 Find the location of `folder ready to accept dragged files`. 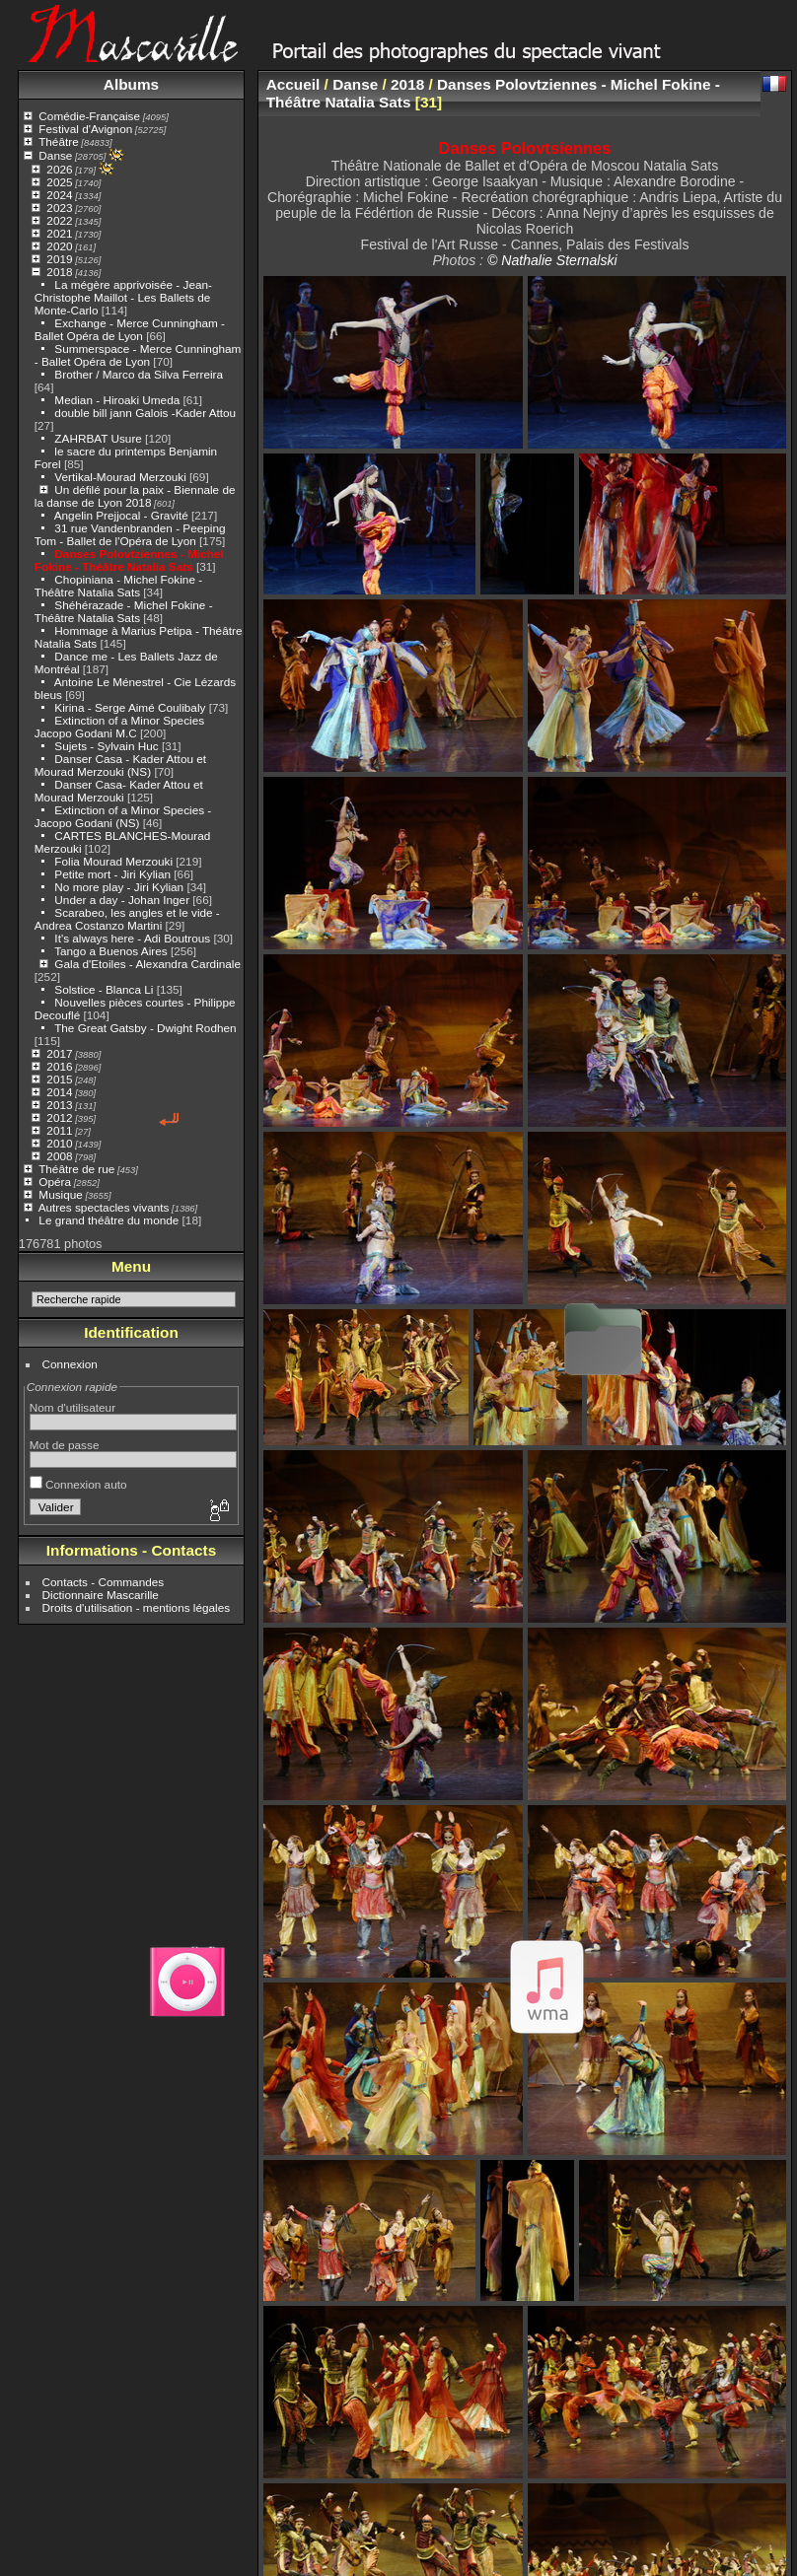

folder ready to accept dragged files is located at coordinates (603, 1339).